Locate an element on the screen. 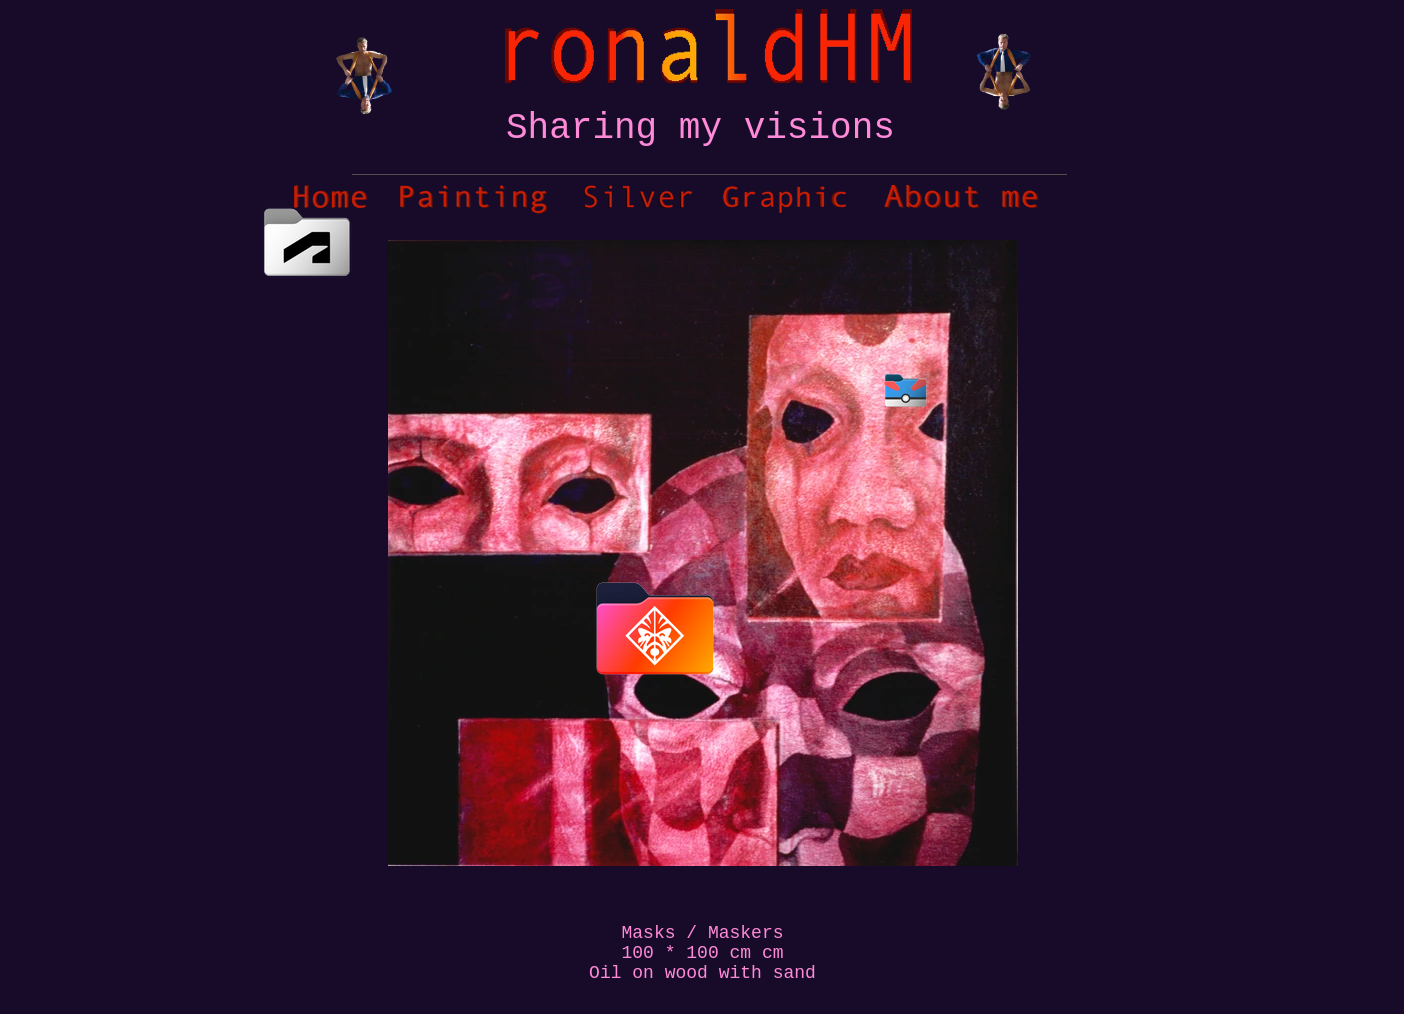  folder for pokémon game files or saves is located at coordinates (905, 391).